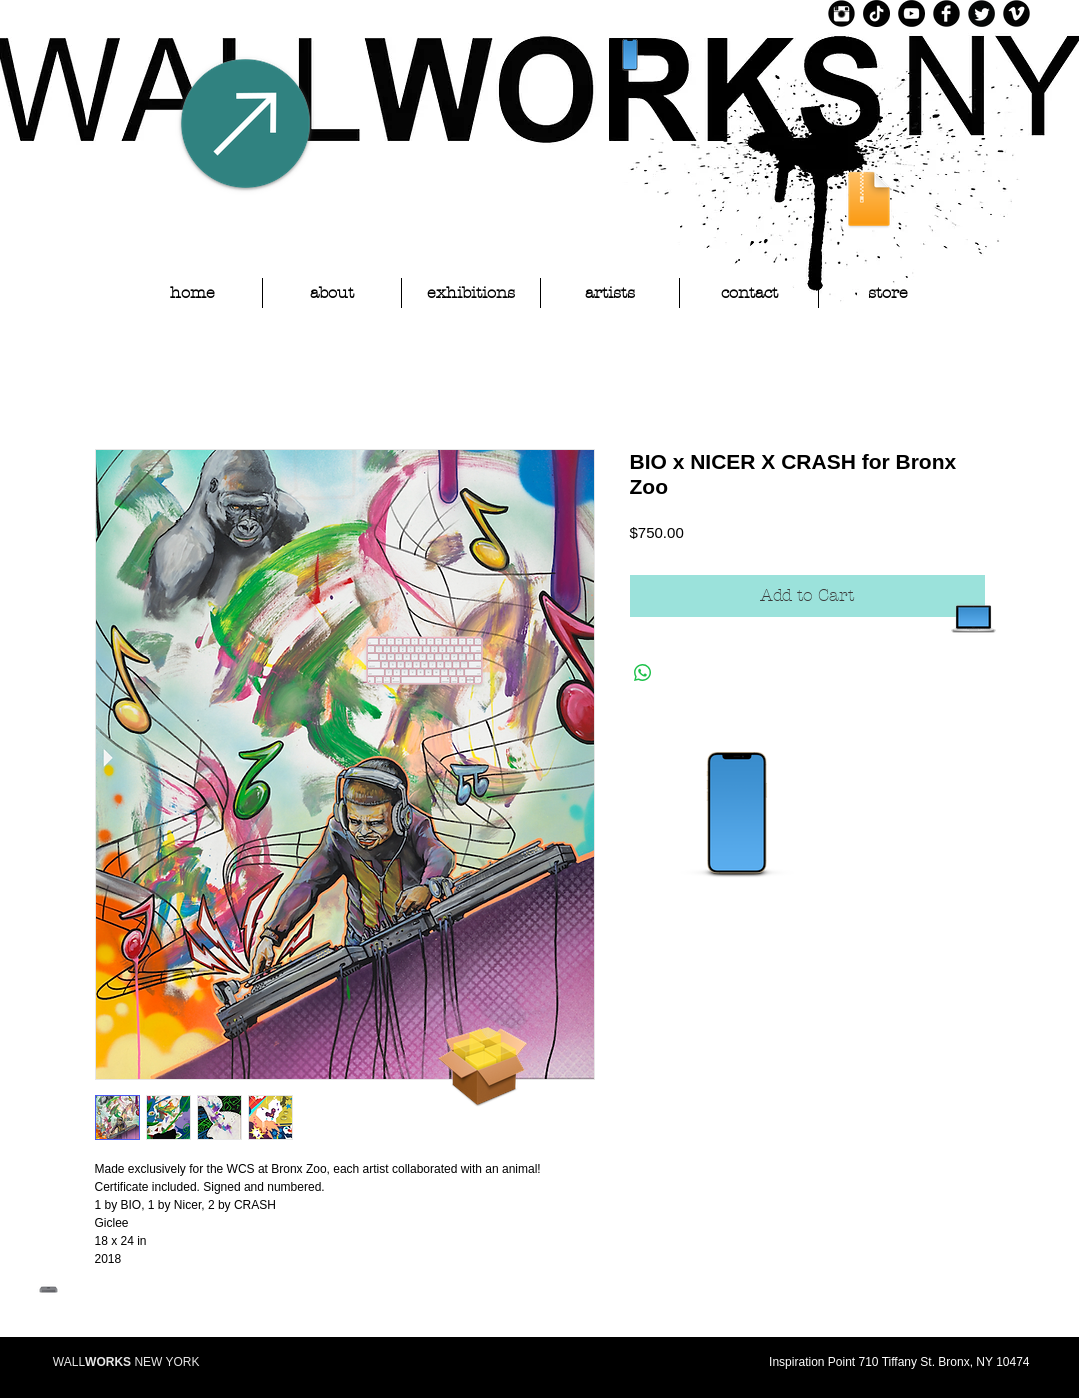 The image size is (1079, 1398). Describe the element at coordinates (48, 1289) in the screenshot. I see `indicates a mac mini device in system preferences` at that location.